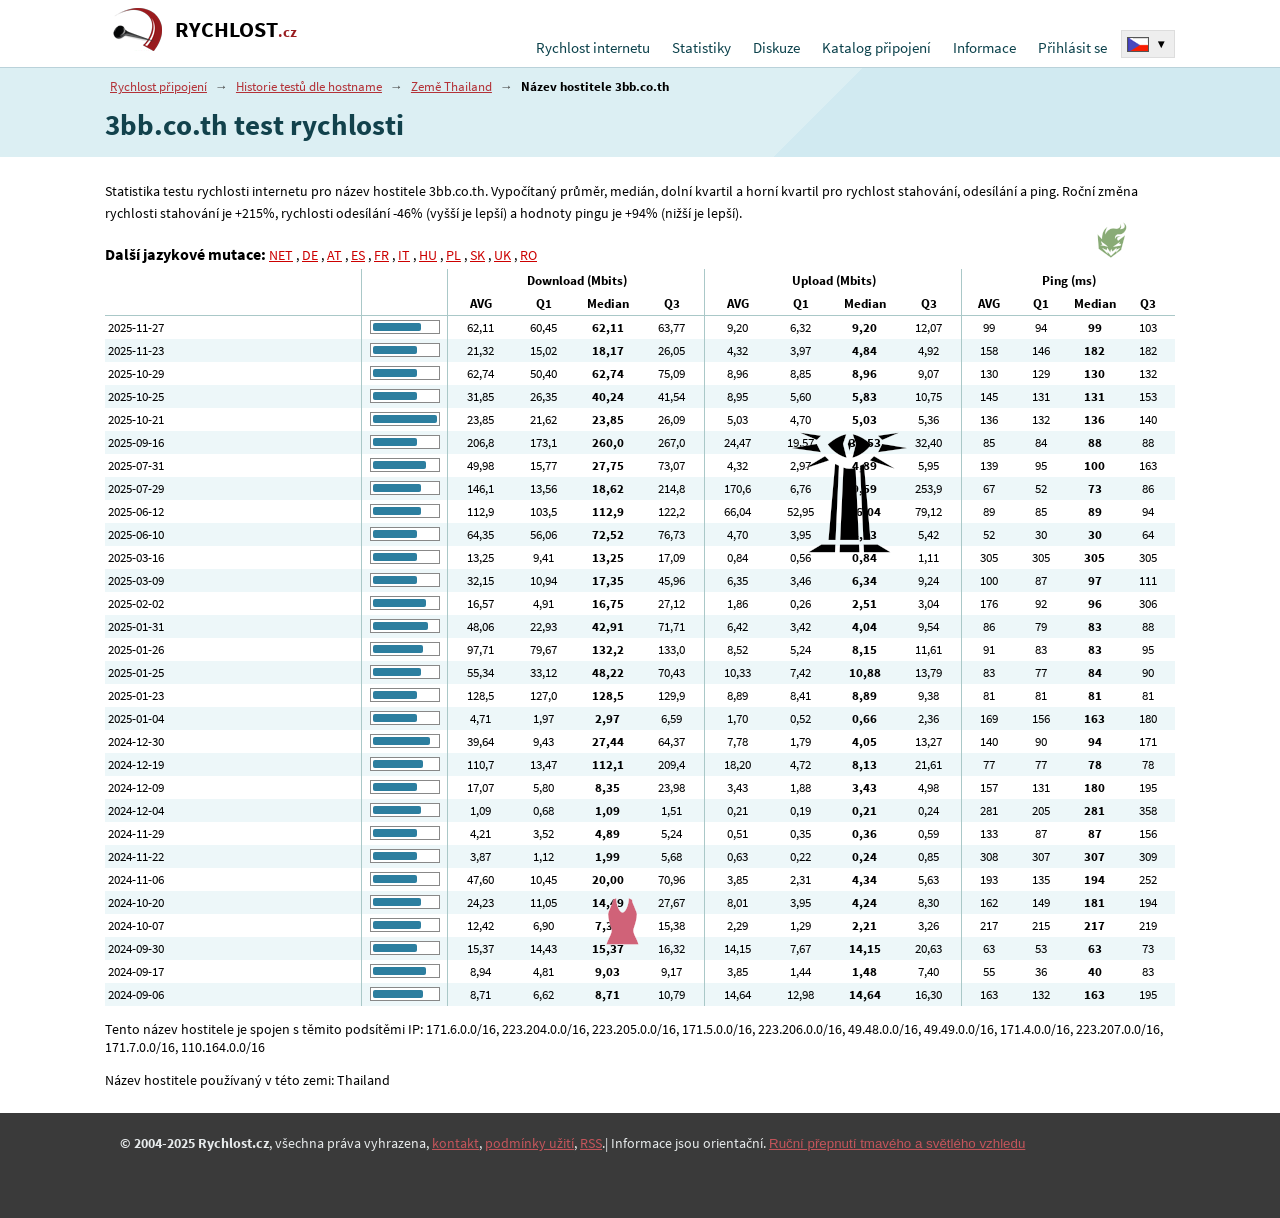  Describe the element at coordinates (849, 492) in the screenshot. I see `indicates an enemy stronghold or boss location` at that location.